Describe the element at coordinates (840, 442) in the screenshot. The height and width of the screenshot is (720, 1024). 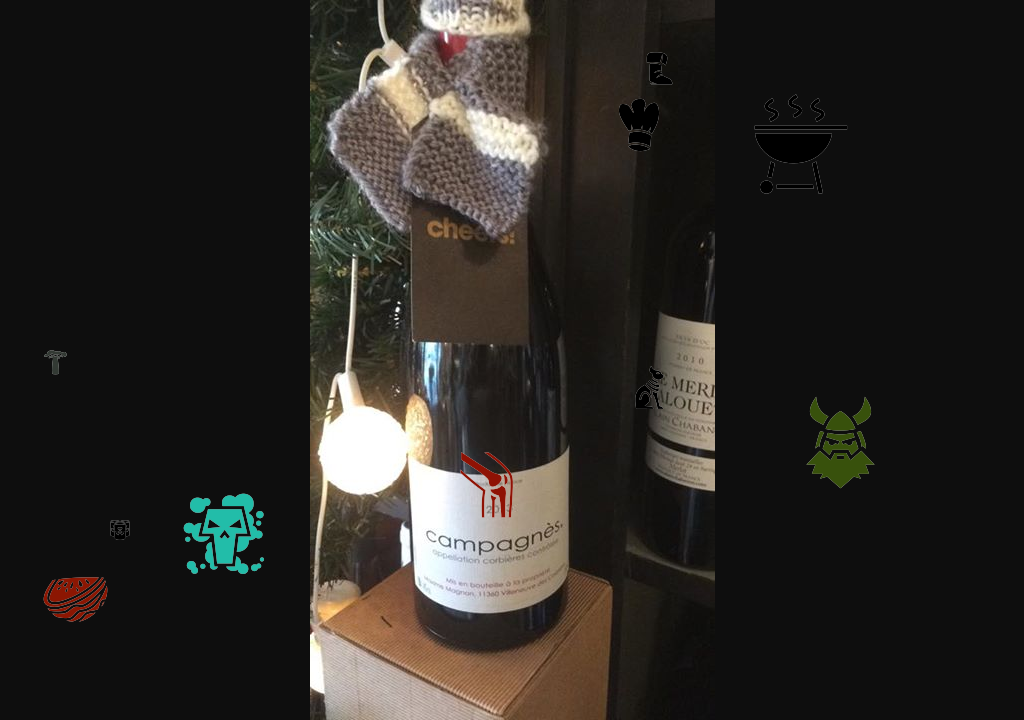
I see `select dwarf character class` at that location.